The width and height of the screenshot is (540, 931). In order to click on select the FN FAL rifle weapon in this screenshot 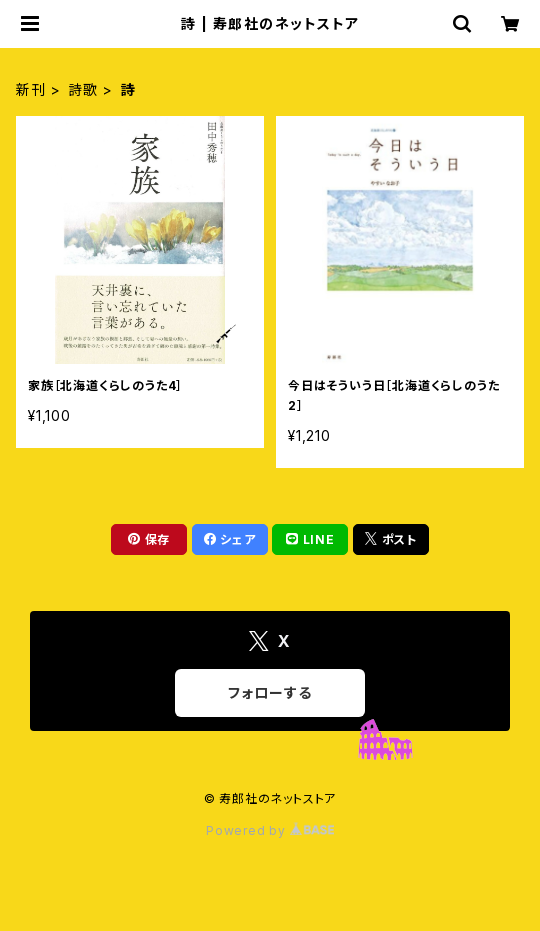, I will do `click(226, 334)`.